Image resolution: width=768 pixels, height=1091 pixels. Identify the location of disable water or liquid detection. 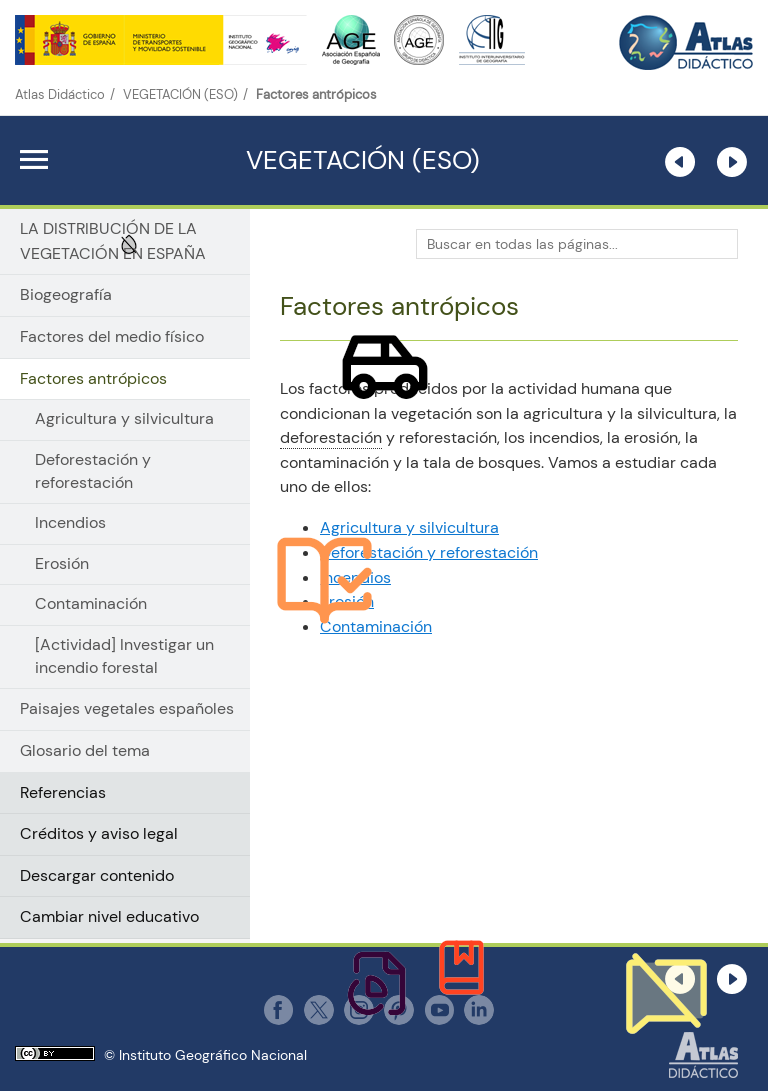
(129, 245).